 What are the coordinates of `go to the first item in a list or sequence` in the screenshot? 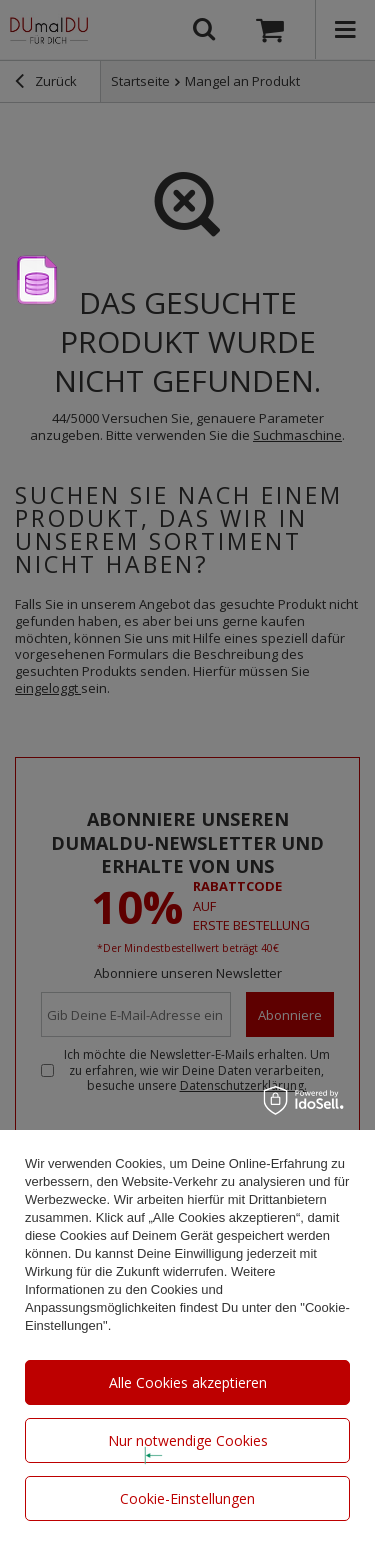 It's located at (153, 1455).